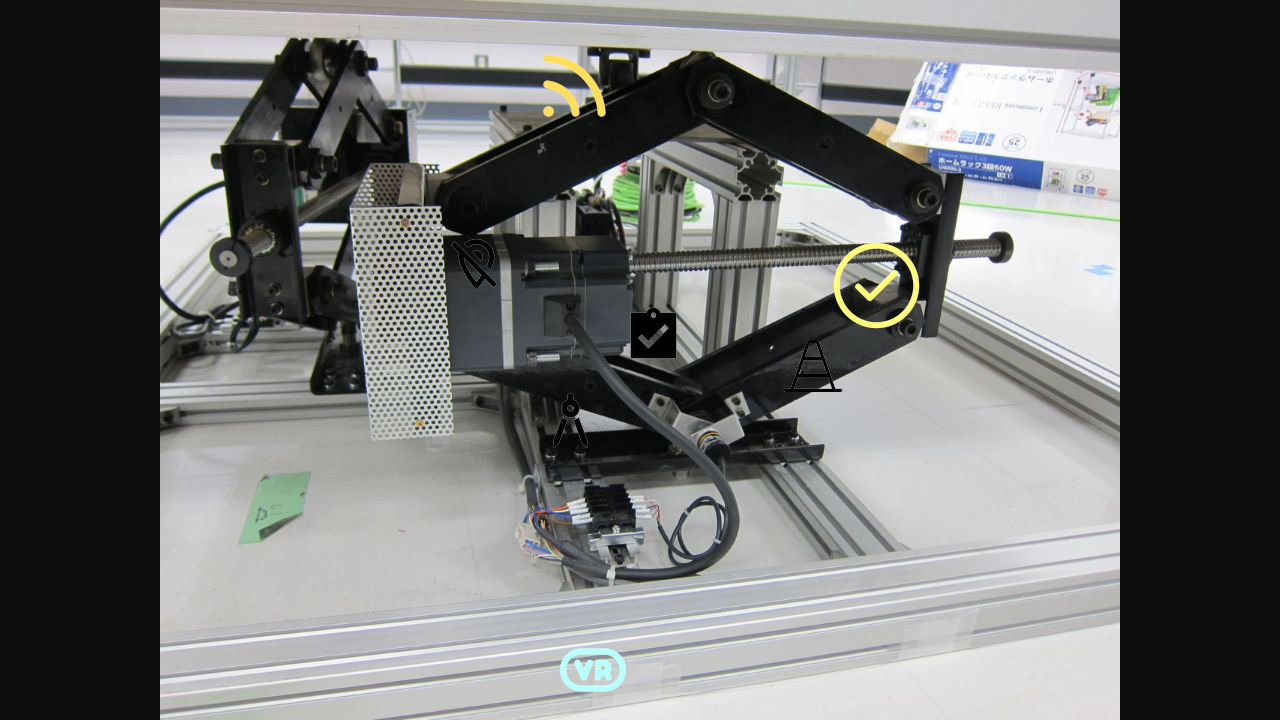  Describe the element at coordinates (813, 367) in the screenshot. I see `indicates a work in progress or under construction area` at that location.